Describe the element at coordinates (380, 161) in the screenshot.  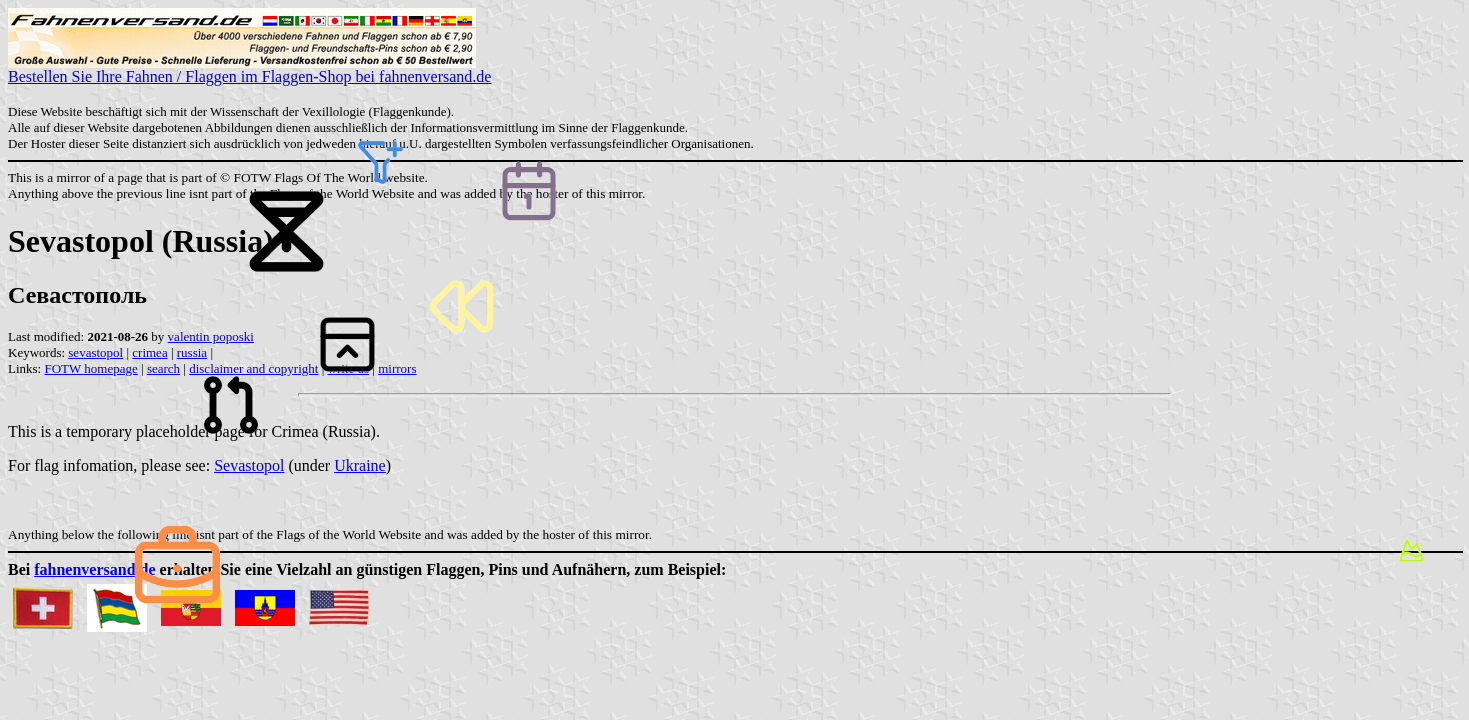
I see `add a new filter` at that location.